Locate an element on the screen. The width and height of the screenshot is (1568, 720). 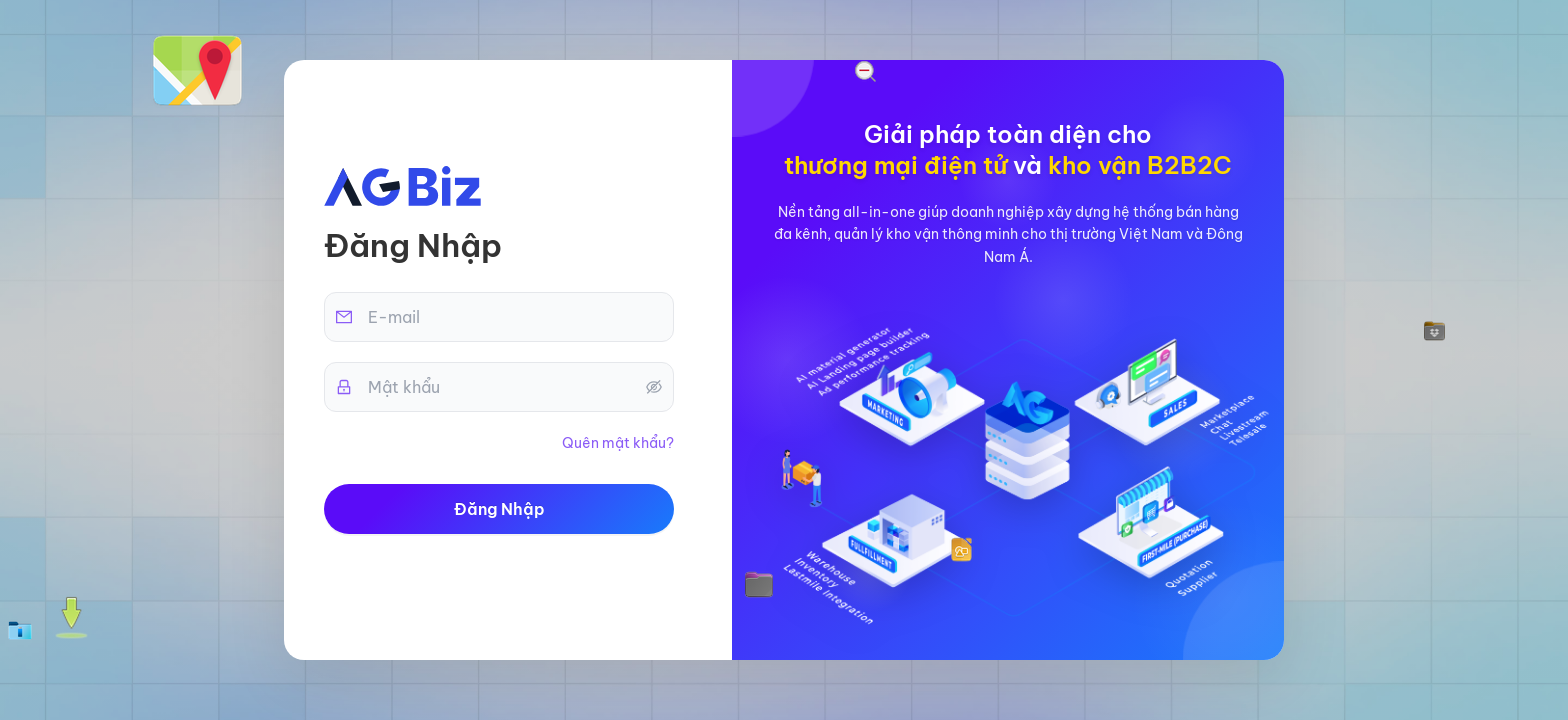
zoom out of the current view is located at coordinates (865, 71).